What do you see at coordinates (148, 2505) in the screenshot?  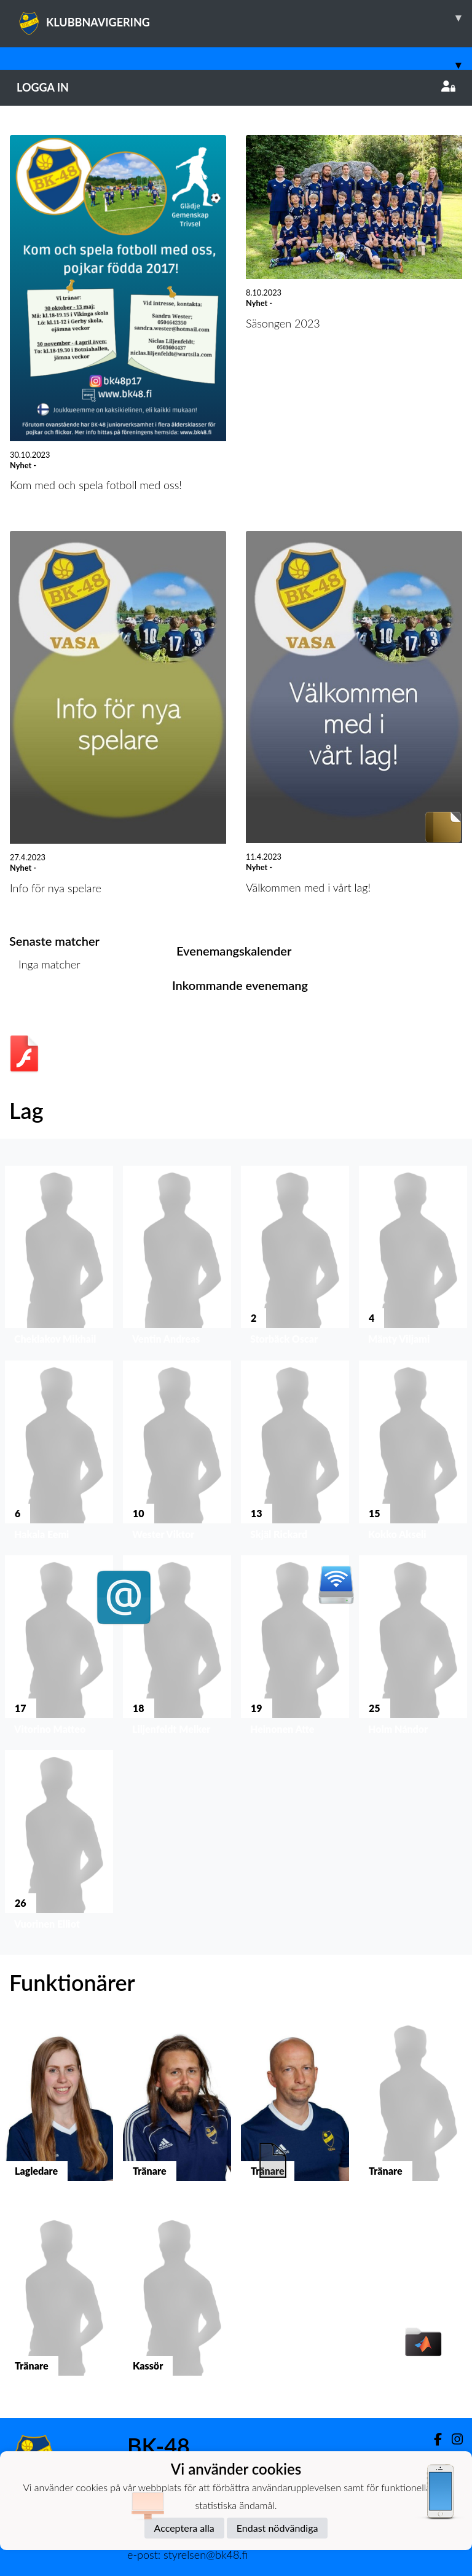 I see `represents an orange iMac device in system settings` at bounding box center [148, 2505].